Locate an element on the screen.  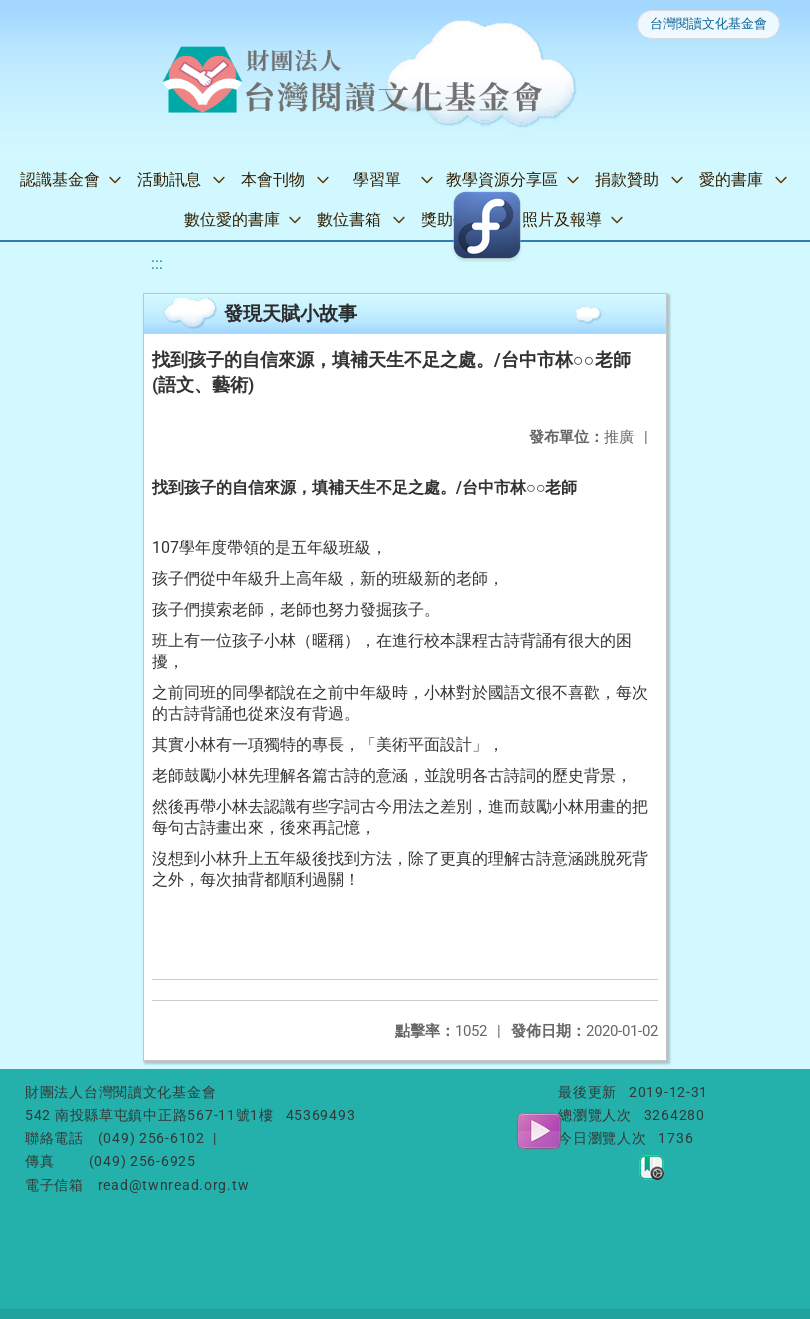
open calibre ebook editor is located at coordinates (651, 1167).